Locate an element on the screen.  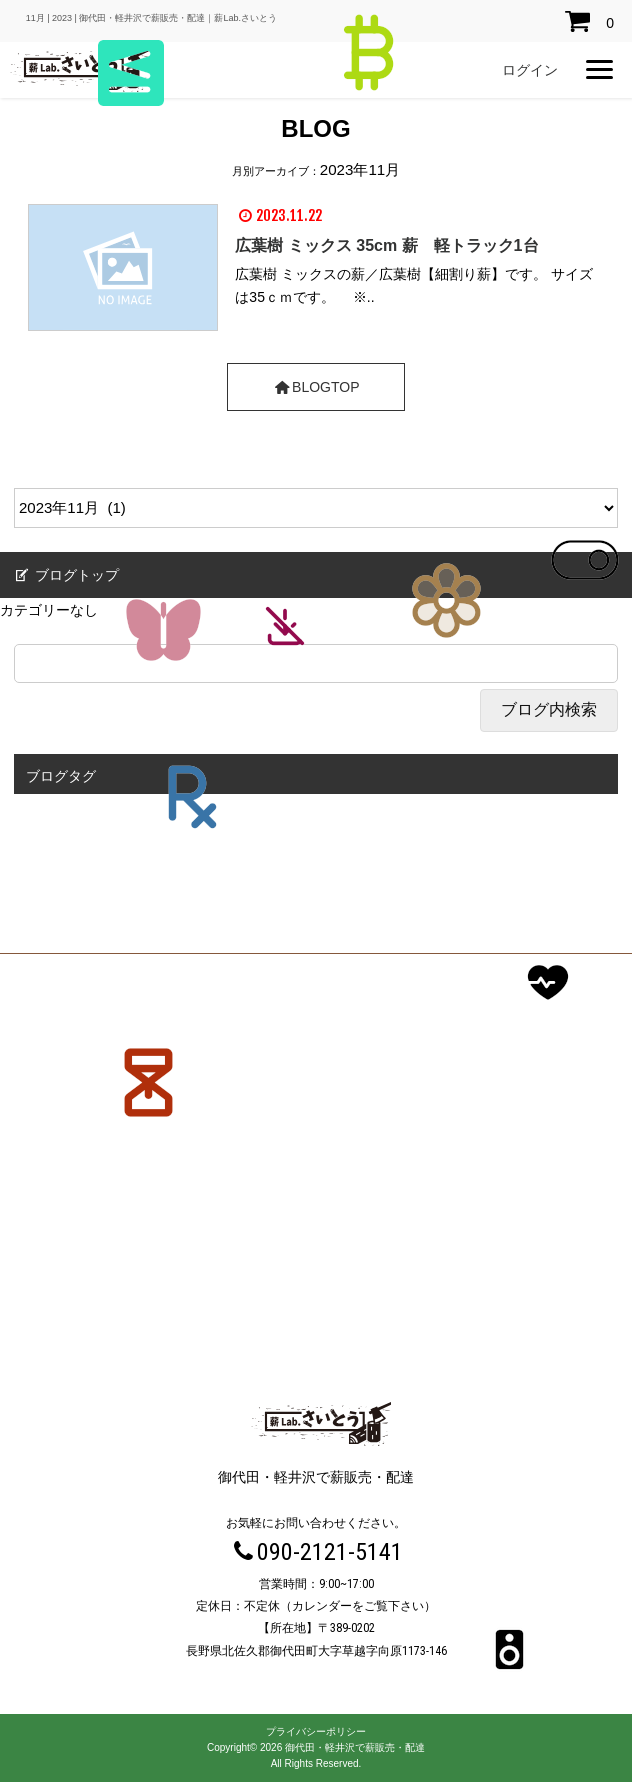
view health or fitness data is located at coordinates (548, 981).